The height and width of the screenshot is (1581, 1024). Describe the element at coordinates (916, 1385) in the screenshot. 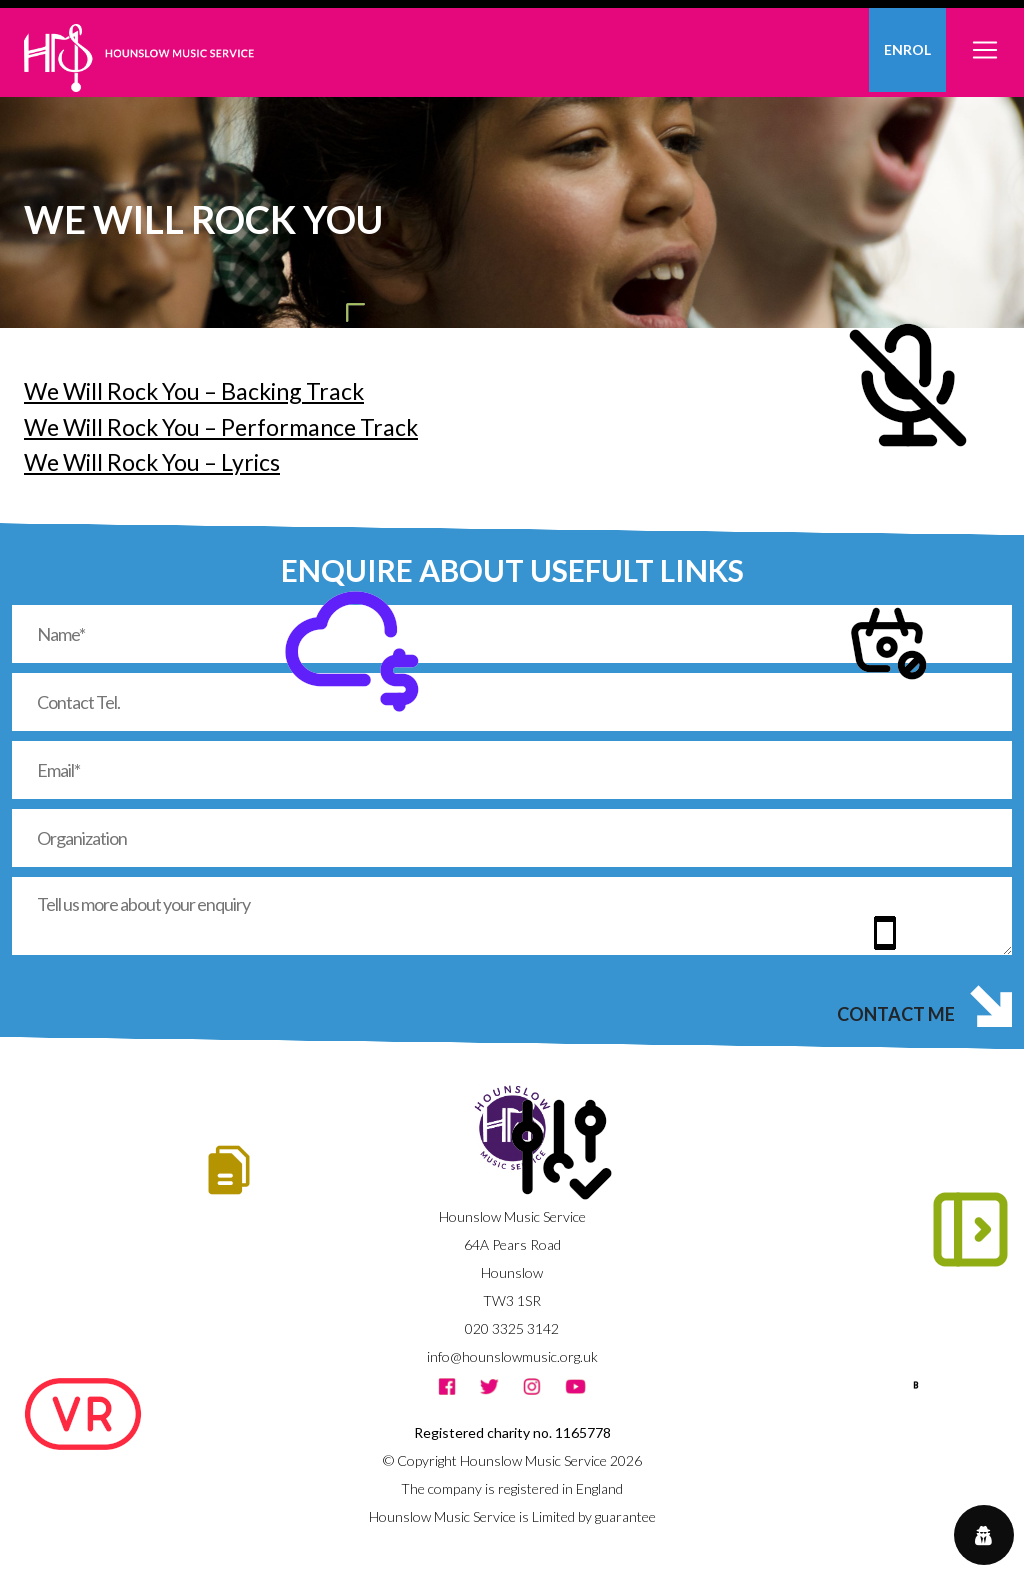

I see `apply bold formatting to text` at that location.